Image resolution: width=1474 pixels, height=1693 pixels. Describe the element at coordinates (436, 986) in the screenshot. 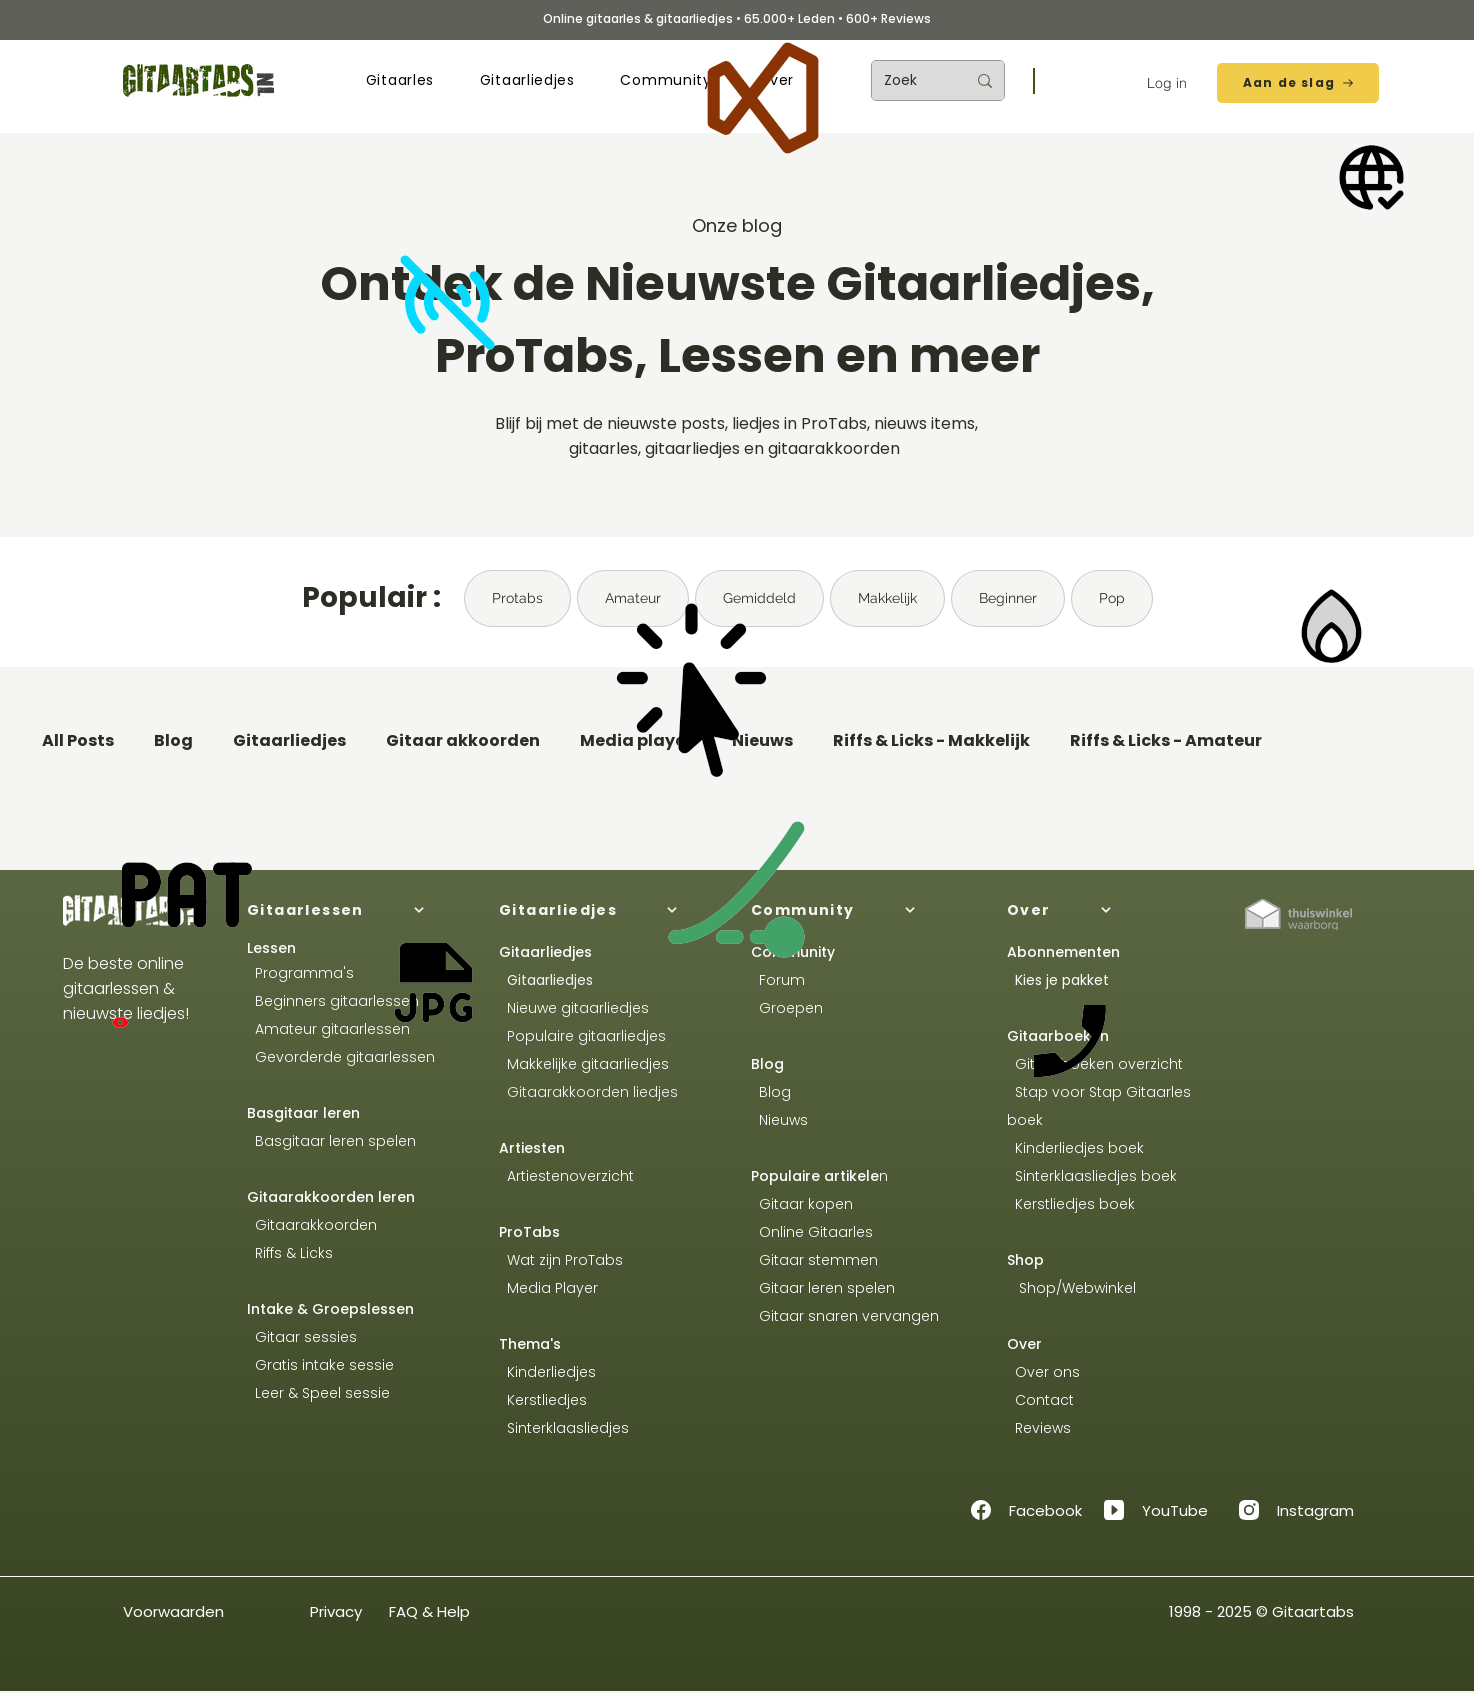

I see `view or open a JPG image file` at that location.